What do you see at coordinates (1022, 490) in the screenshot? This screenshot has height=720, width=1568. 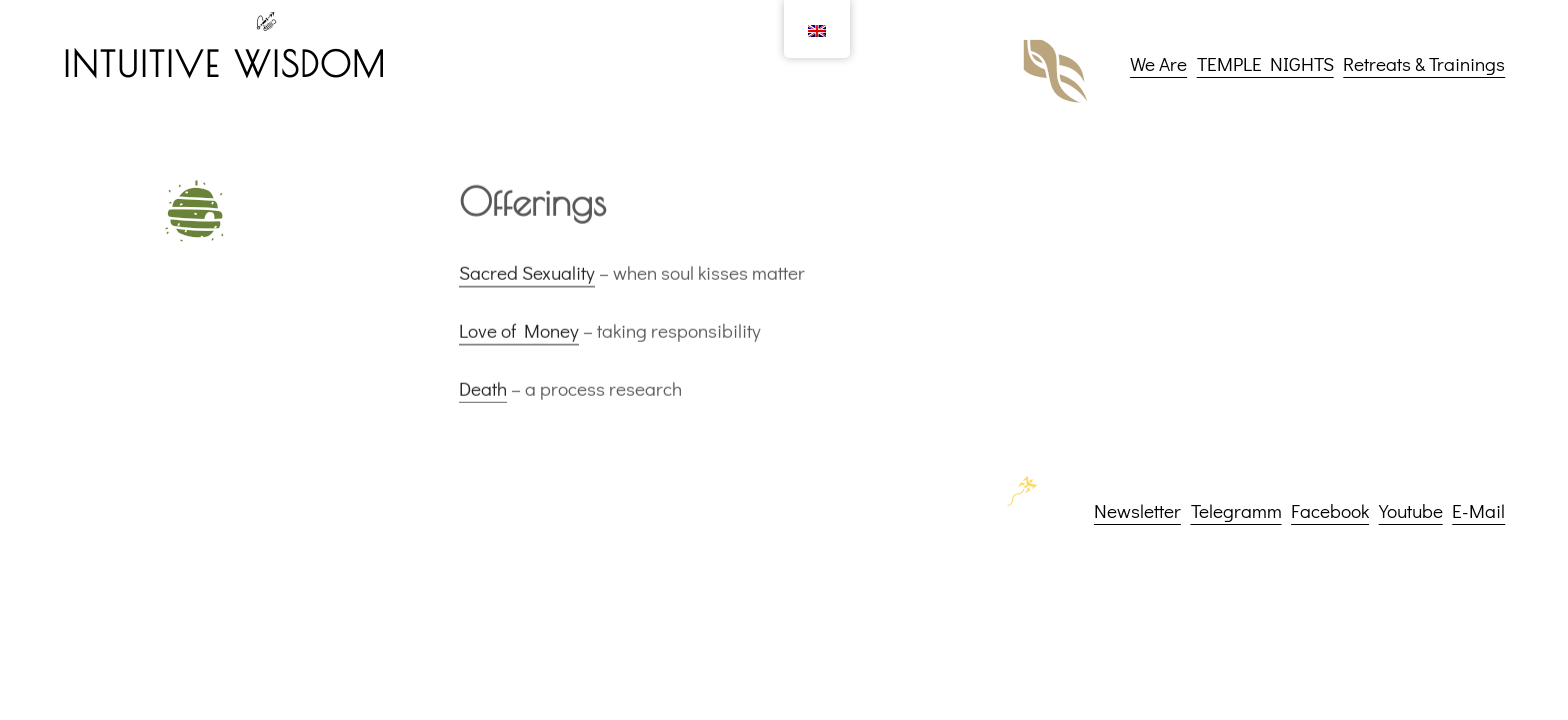 I see `equip grappling hook ability` at bounding box center [1022, 490].